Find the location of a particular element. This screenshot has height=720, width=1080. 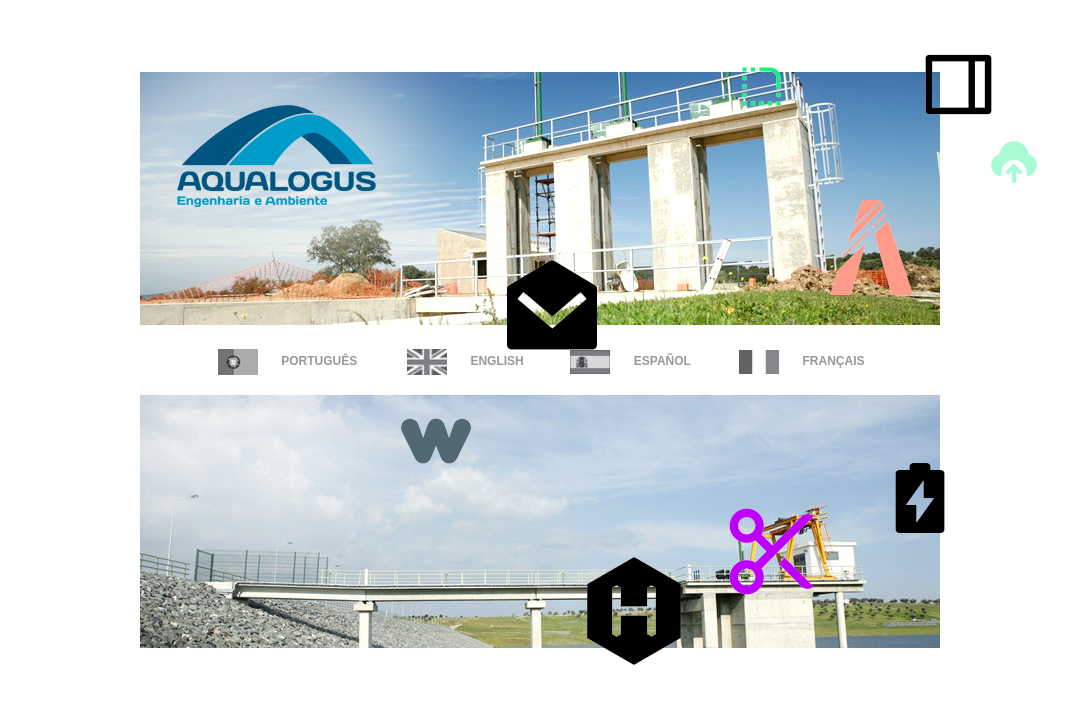

Hexo static site generator logo is located at coordinates (634, 611).